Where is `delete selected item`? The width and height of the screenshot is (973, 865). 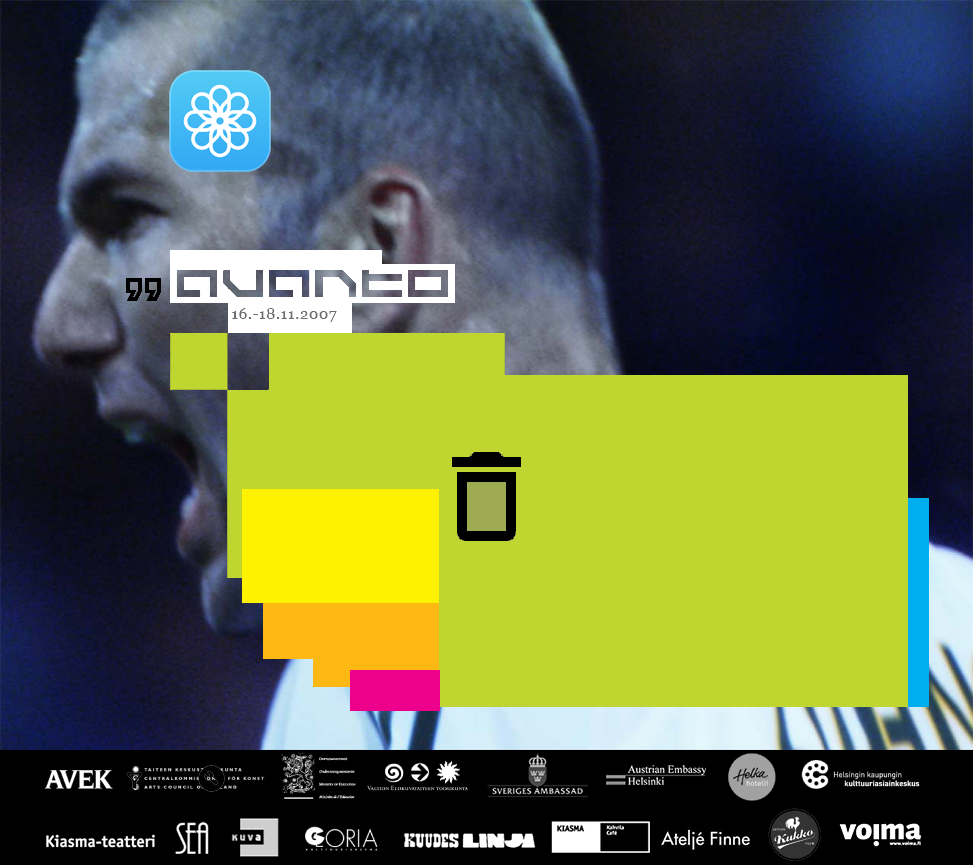 delete selected item is located at coordinates (486, 496).